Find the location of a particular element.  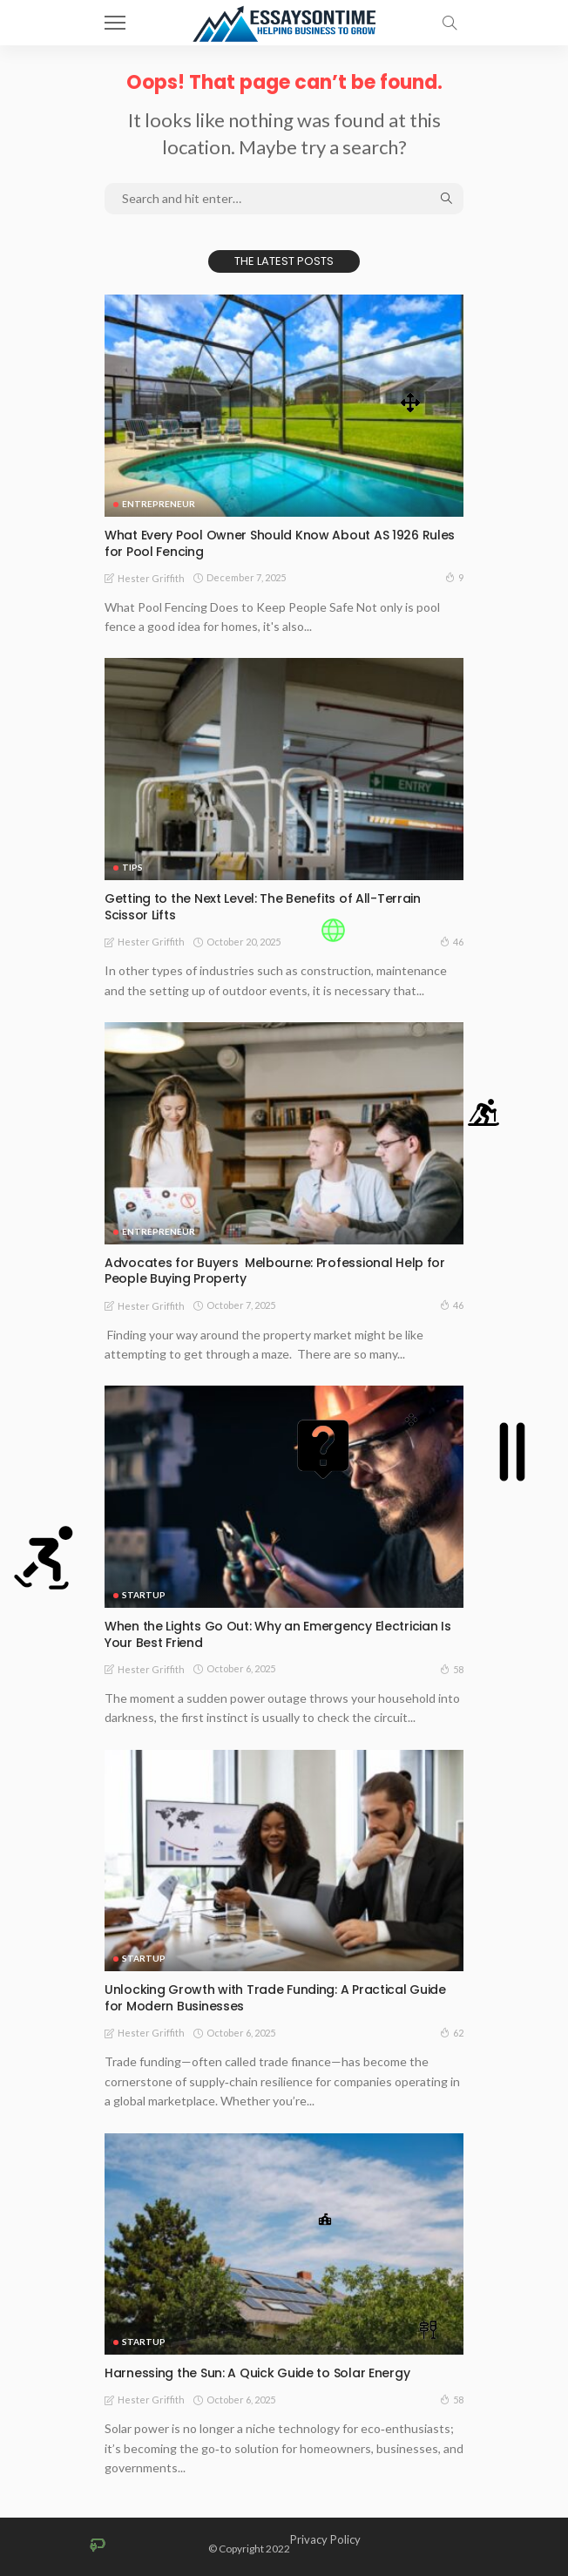

access website or browse the internet is located at coordinates (333, 930).